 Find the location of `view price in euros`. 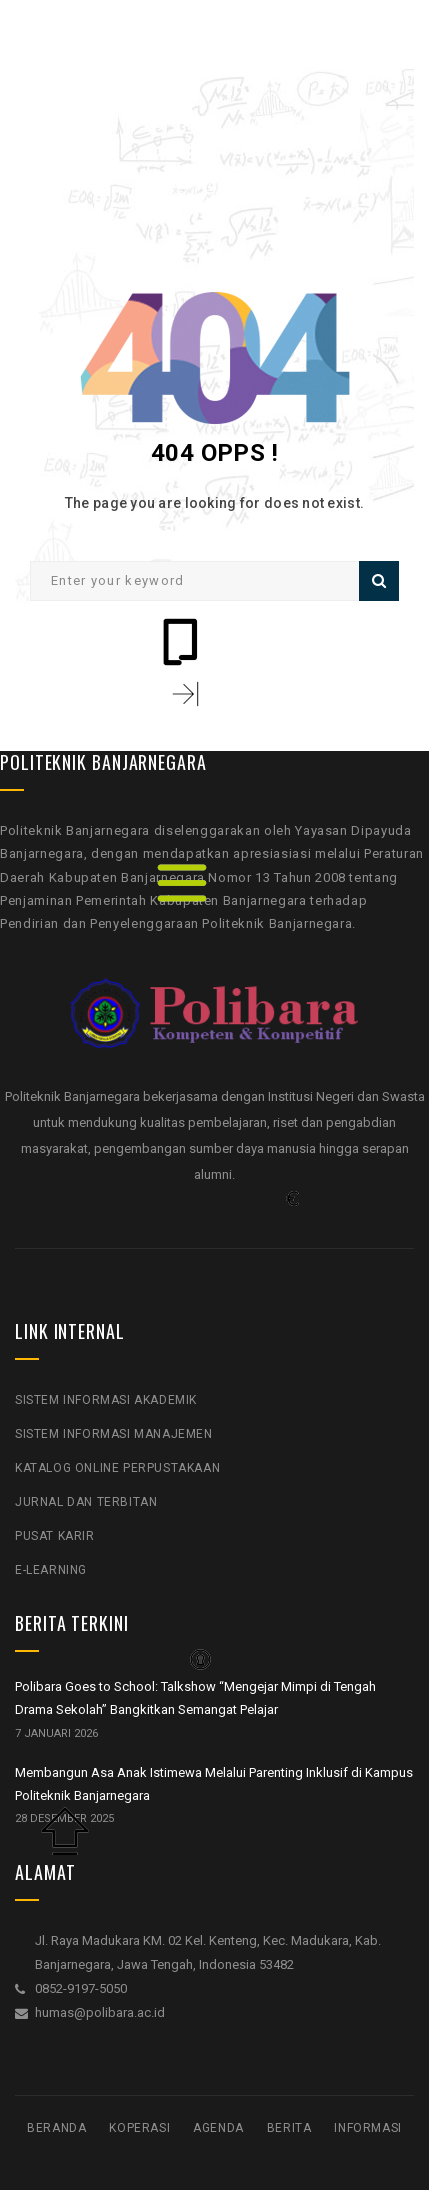

view price in euros is located at coordinates (293, 1198).